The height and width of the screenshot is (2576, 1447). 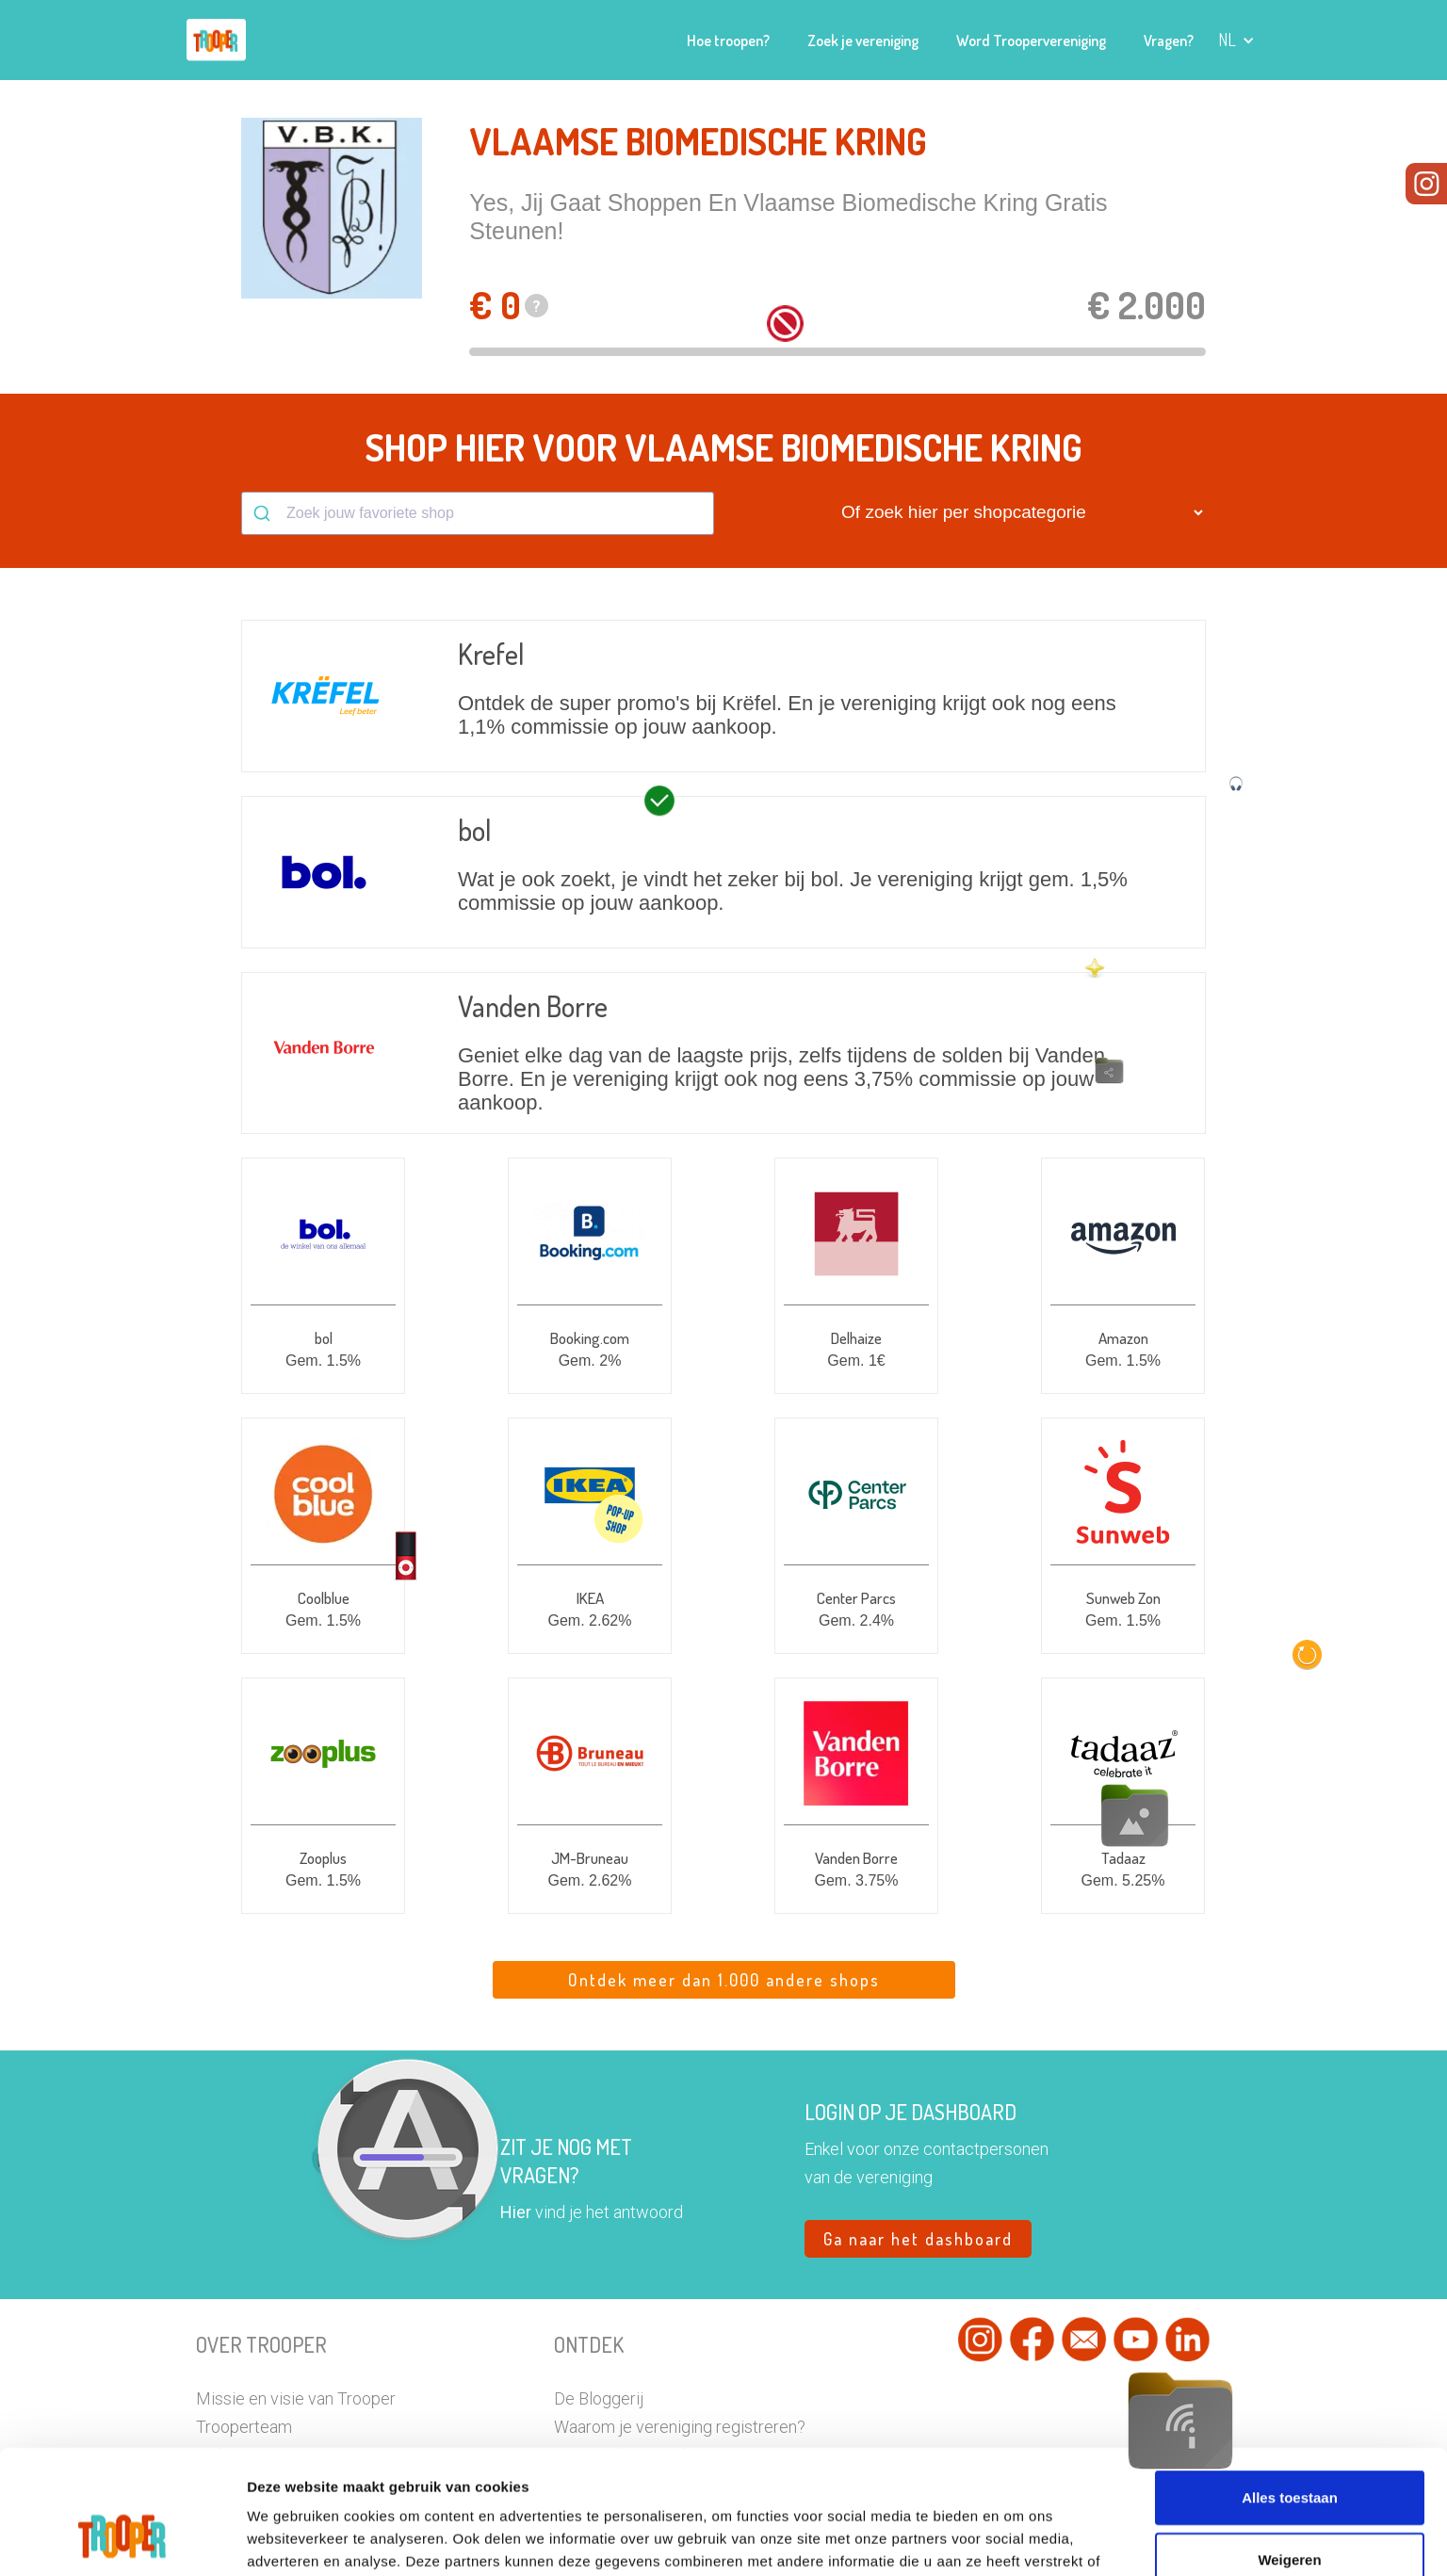 What do you see at coordinates (1095, 968) in the screenshot?
I see `view information about this application` at bounding box center [1095, 968].